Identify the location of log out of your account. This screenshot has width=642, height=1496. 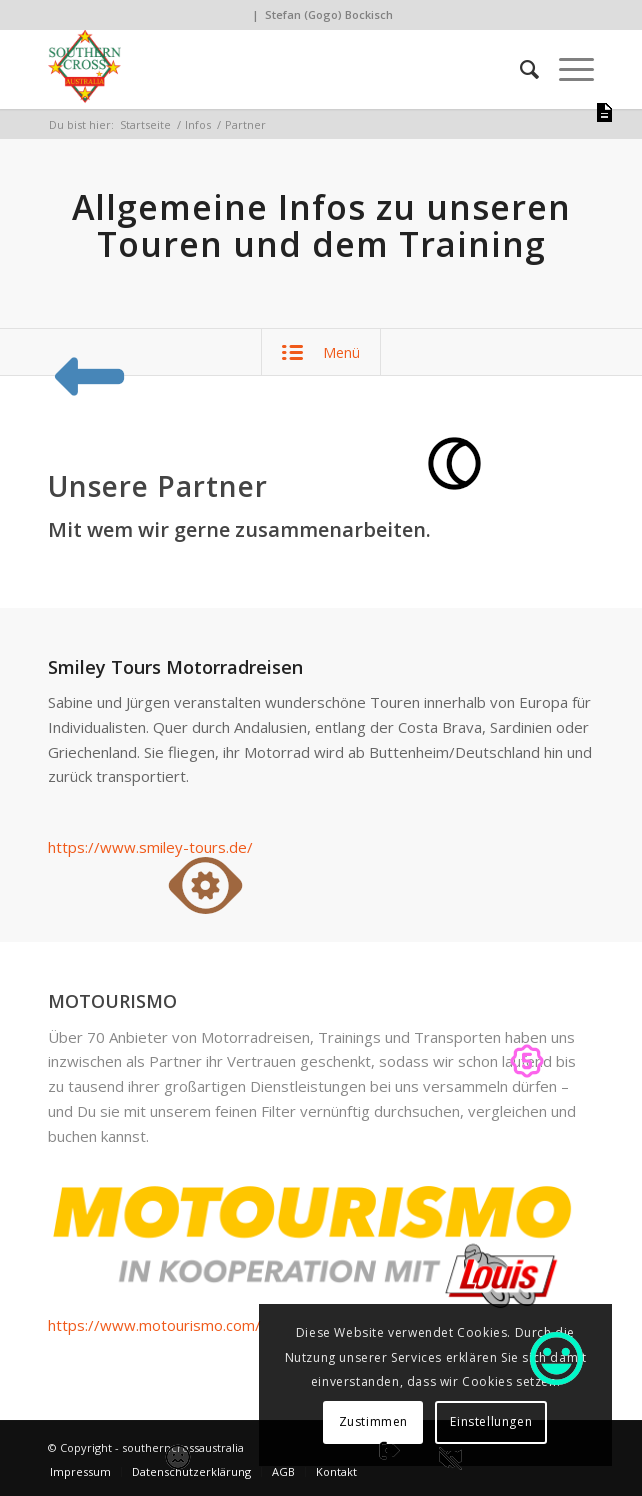
(389, 1450).